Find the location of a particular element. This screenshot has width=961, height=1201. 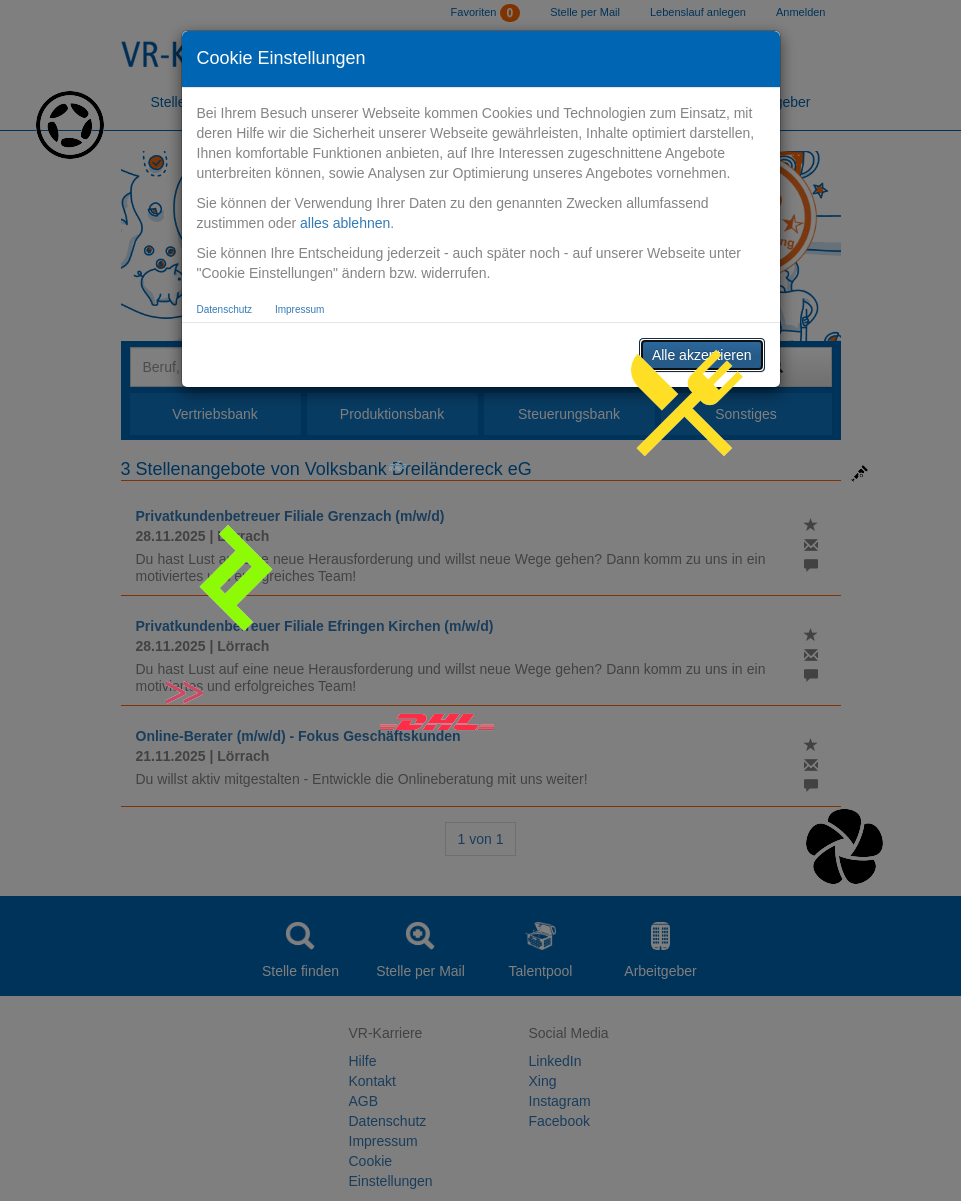

opentelemetry logo is located at coordinates (859, 473).